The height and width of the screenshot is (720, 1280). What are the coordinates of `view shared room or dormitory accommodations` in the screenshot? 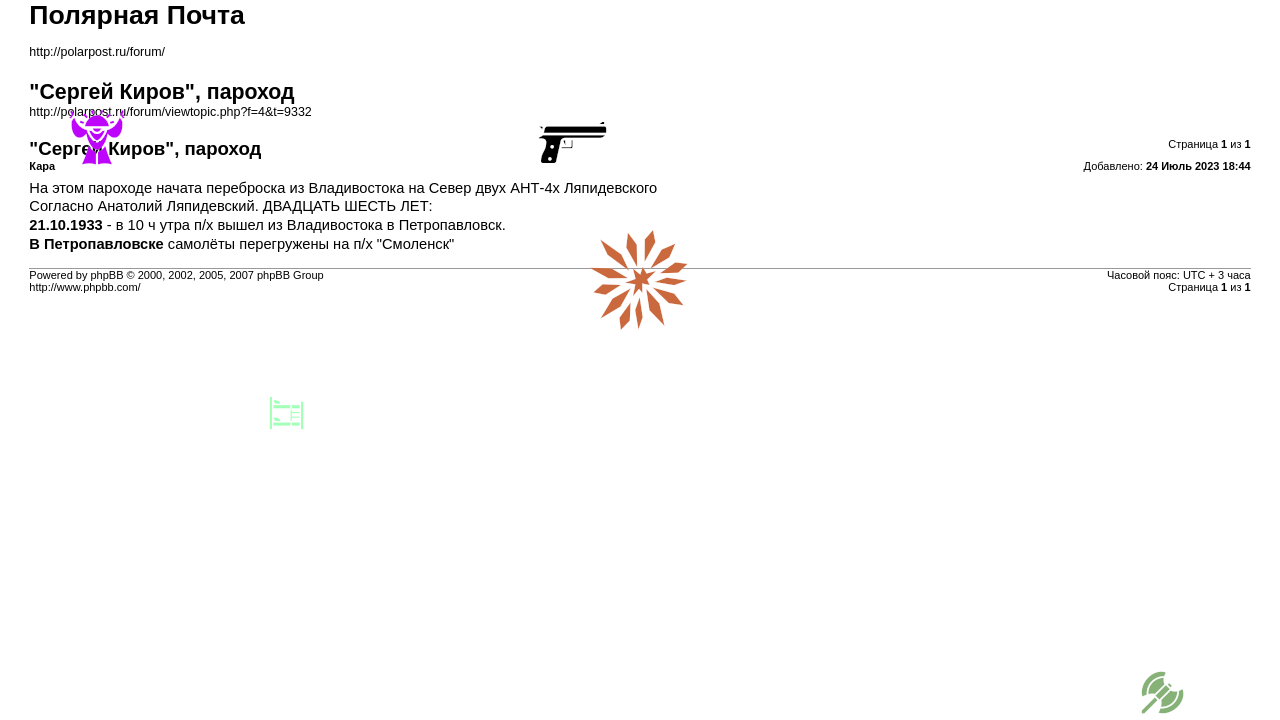 It's located at (286, 412).